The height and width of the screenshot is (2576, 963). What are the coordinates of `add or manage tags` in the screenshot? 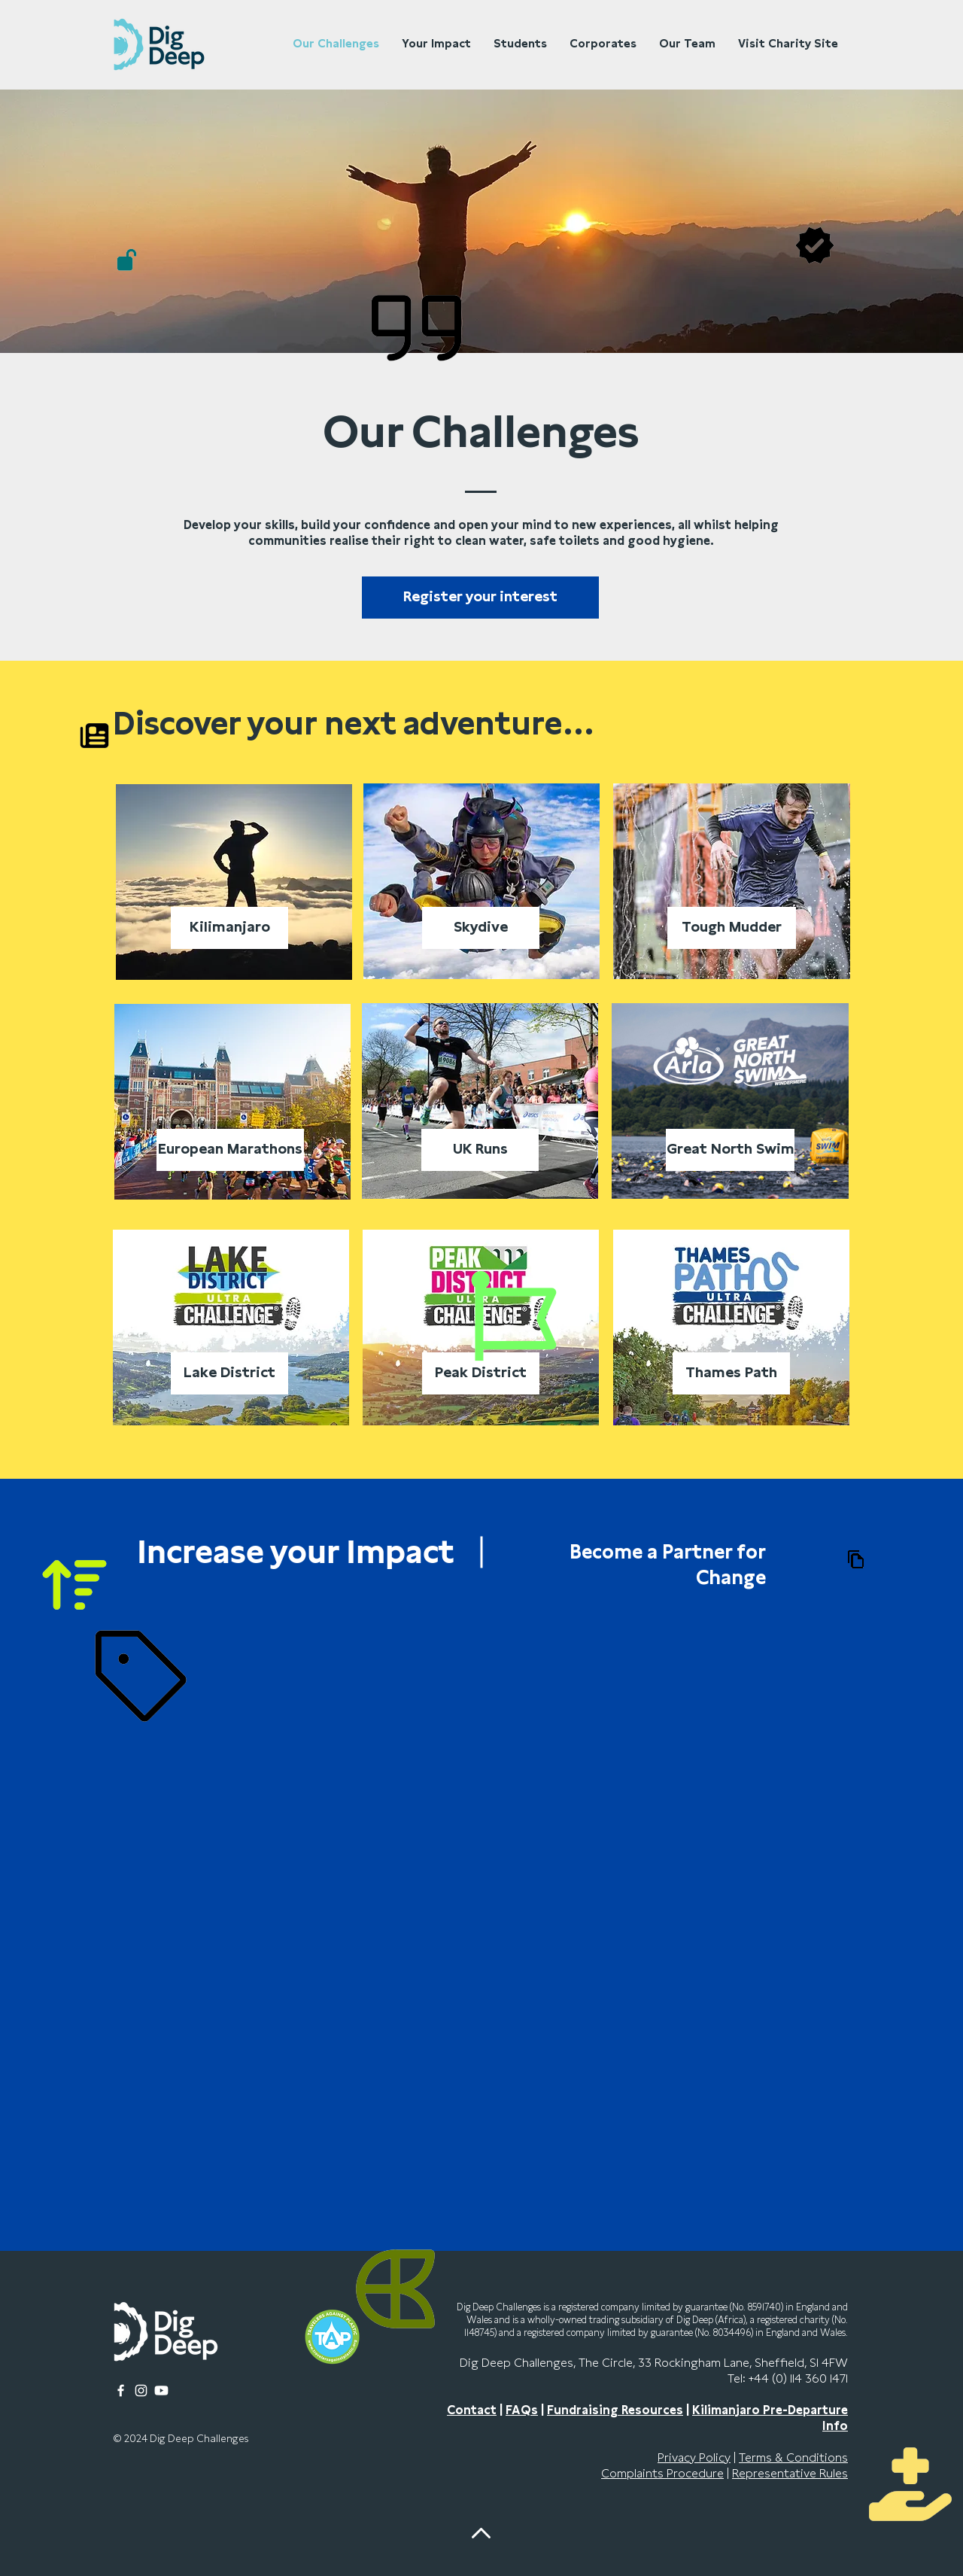 It's located at (141, 1677).